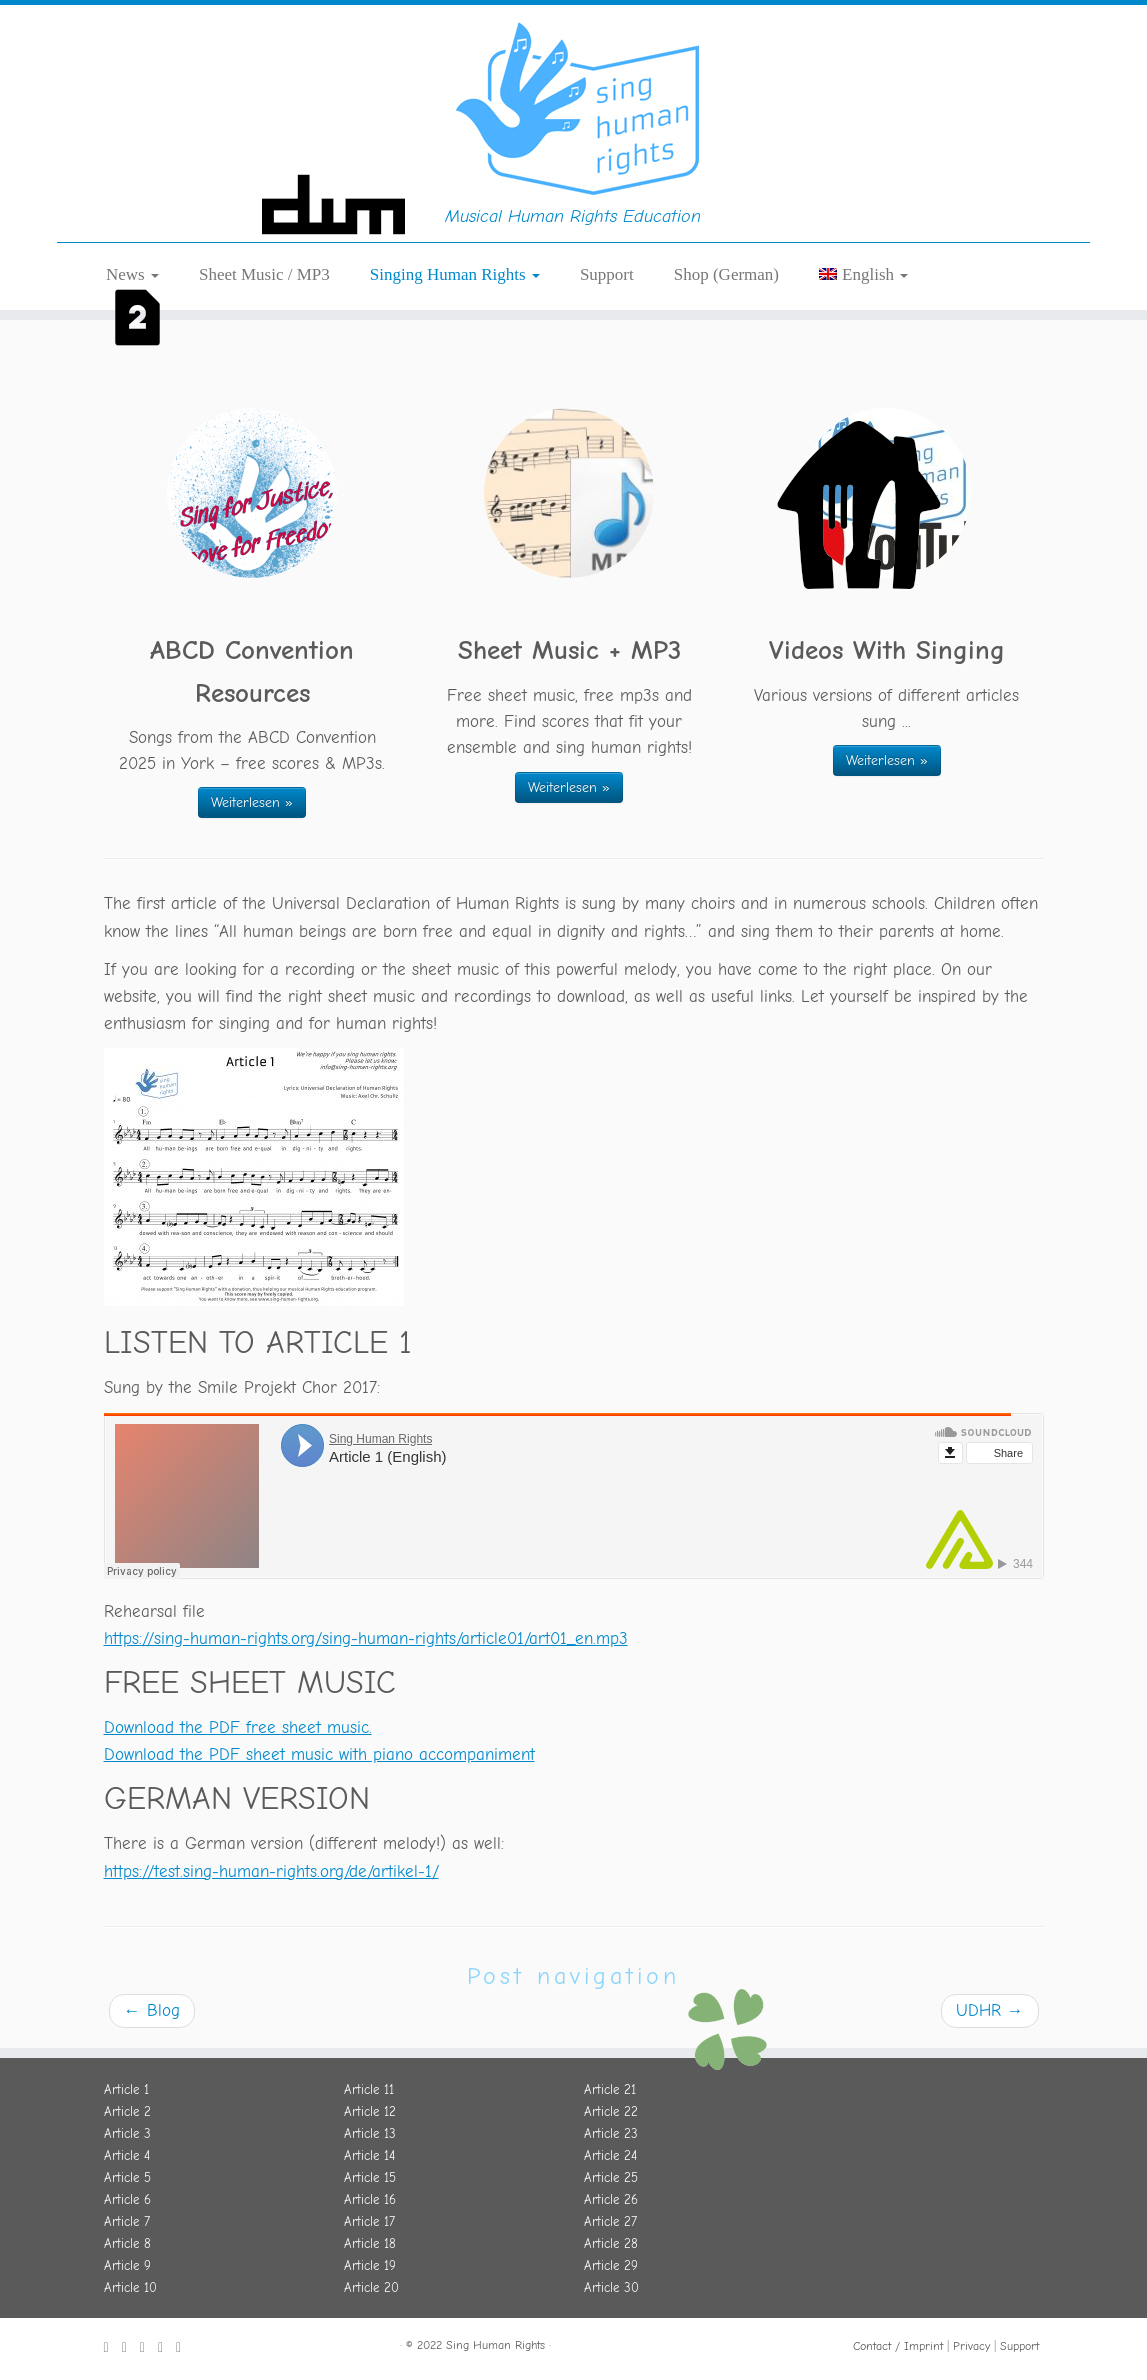 Image resolution: width=1147 pixels, height=2380 pixels. I want to click on open the AList file management application, so click(959, 1539).